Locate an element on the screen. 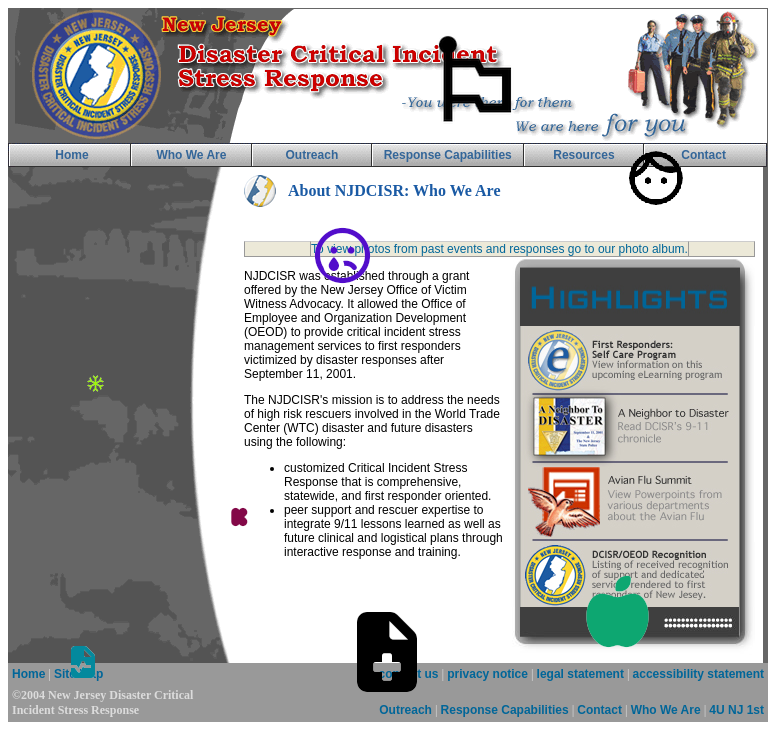 Image resolution: width=768 pixels, height=730 pixels. view medical records or health documents is located at coordinates (83, 662).